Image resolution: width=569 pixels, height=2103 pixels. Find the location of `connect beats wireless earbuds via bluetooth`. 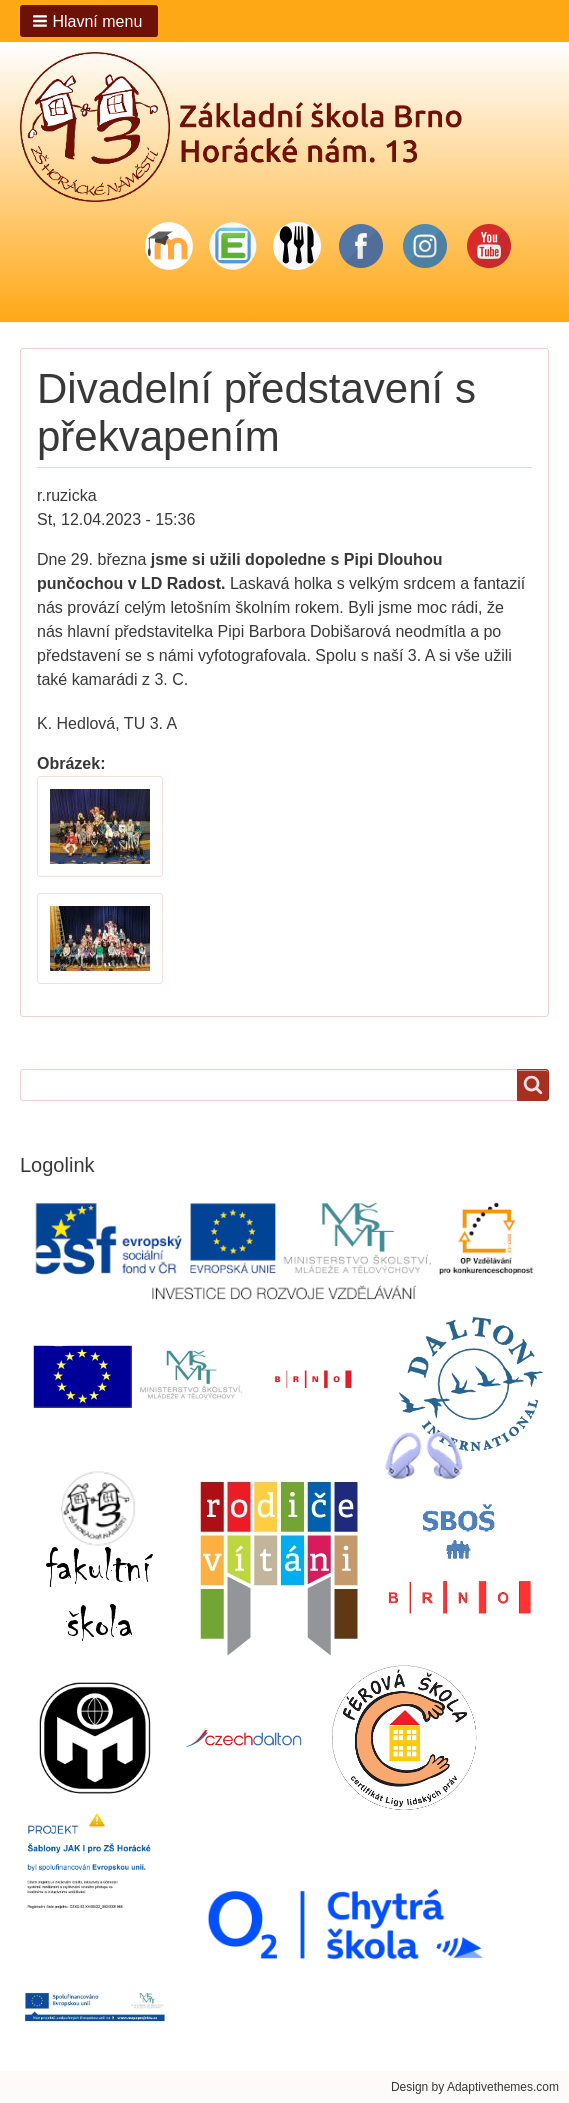

connect beats wireless earbuds via bluetooth is located at coordinates (424, 1459).